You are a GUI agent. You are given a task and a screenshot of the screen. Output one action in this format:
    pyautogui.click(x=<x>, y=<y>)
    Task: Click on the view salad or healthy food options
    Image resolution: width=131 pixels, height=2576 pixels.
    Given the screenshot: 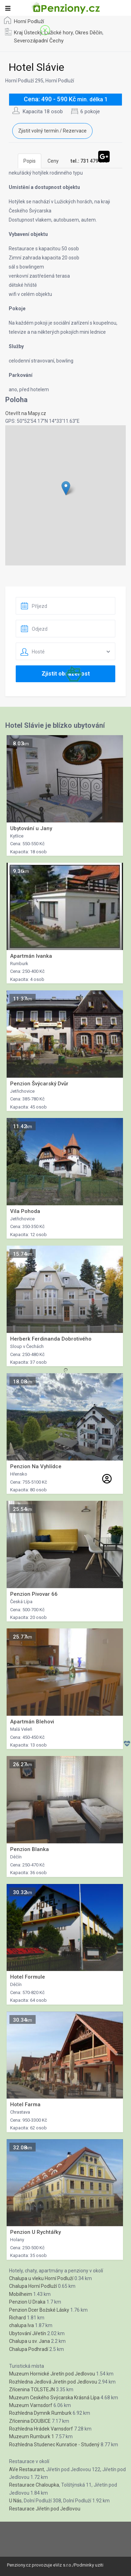 What is the action you would take?
    pyautogui.click(x=74, y=673)
    